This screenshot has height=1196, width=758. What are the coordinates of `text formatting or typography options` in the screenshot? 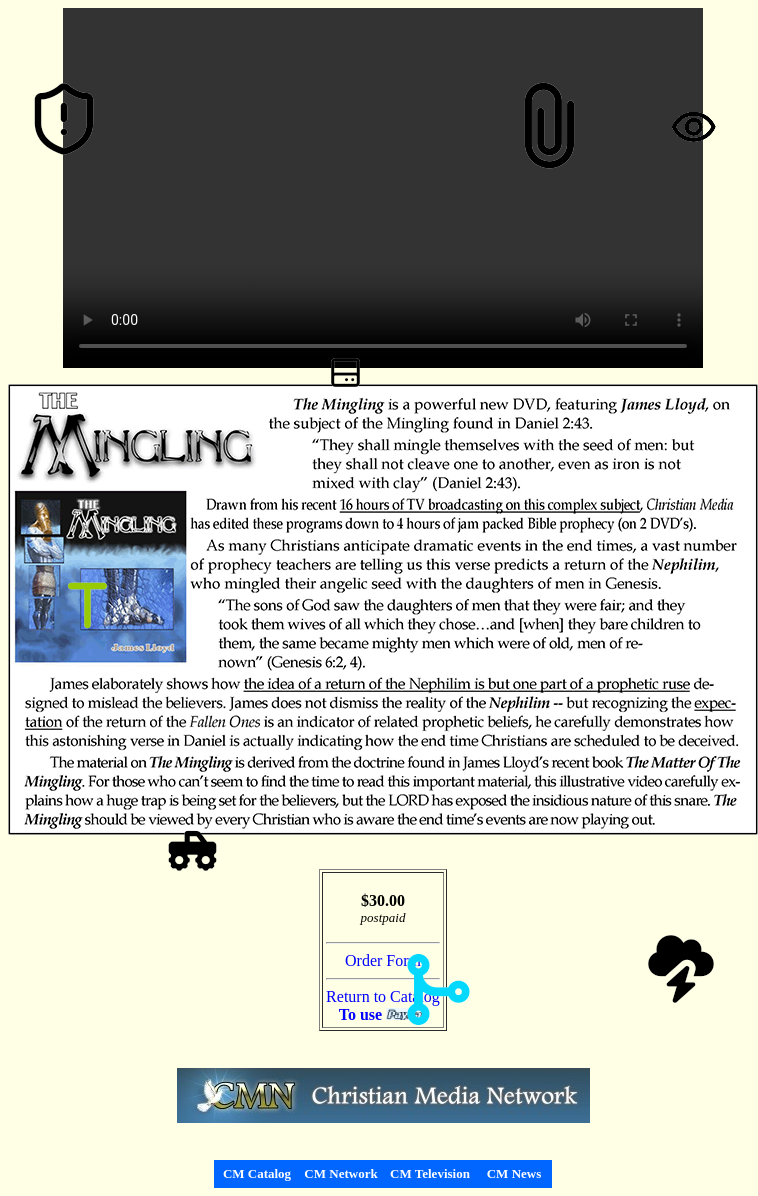 It's located at (87, 605).